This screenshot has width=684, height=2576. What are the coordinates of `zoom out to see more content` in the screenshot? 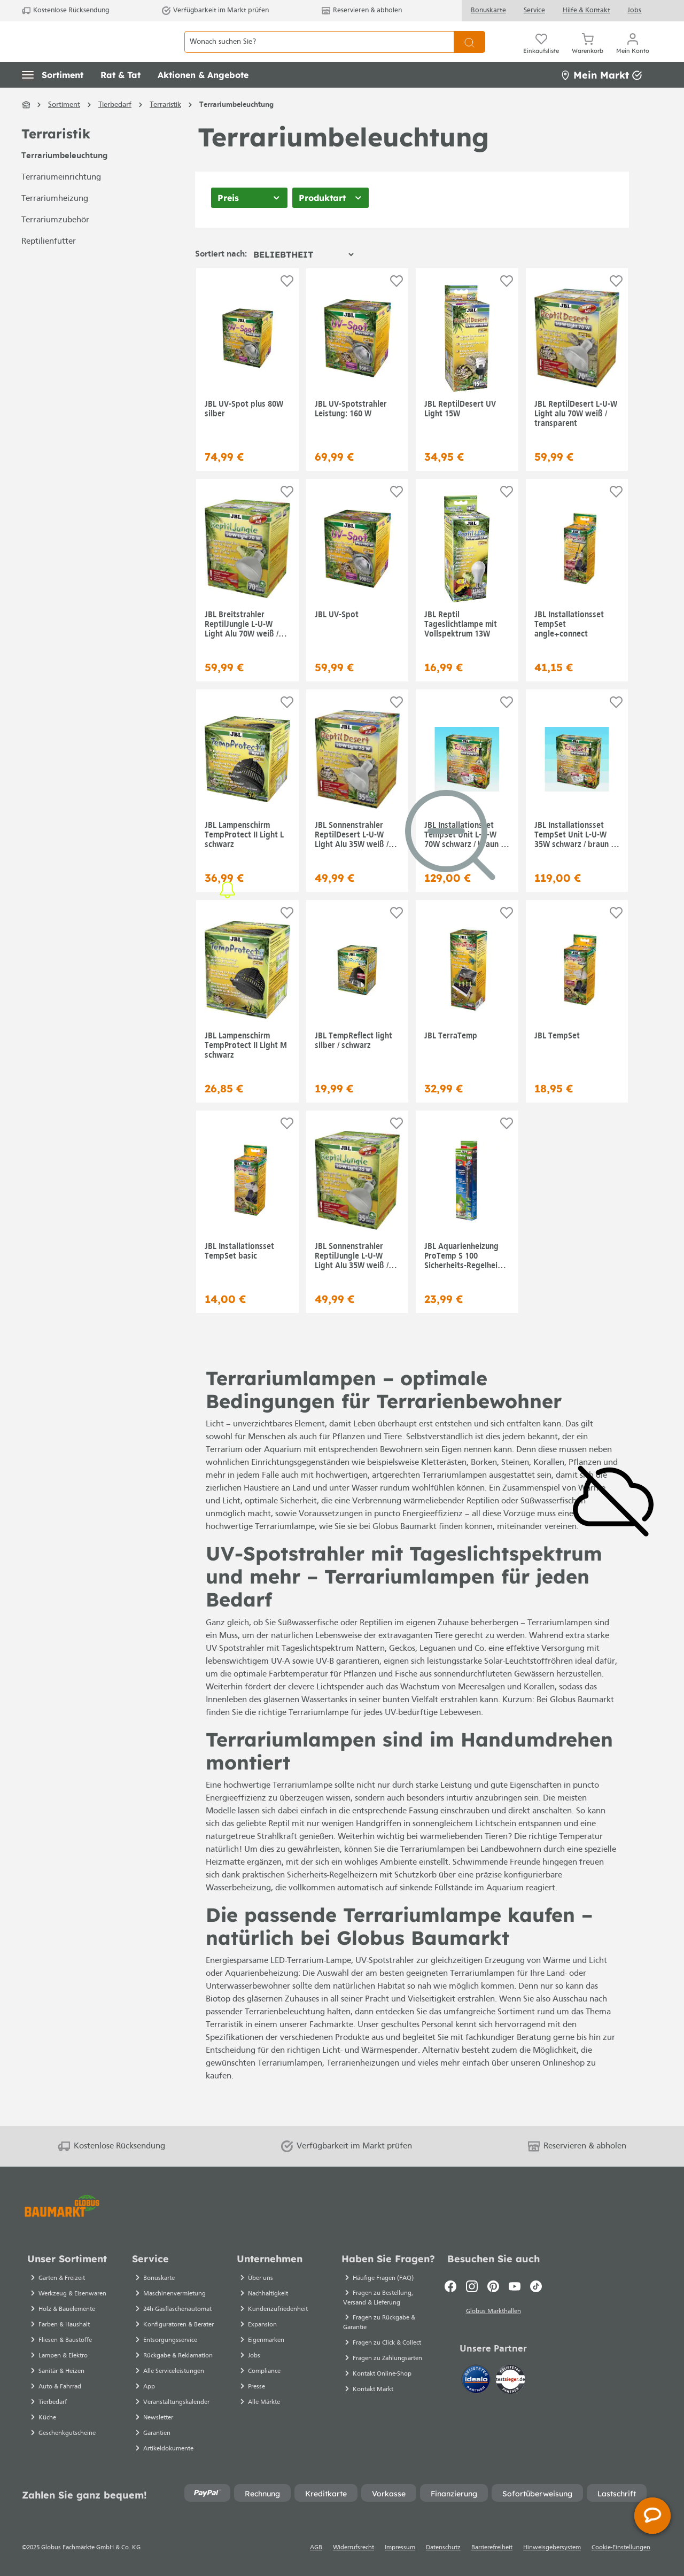 It's located at (452, 837).